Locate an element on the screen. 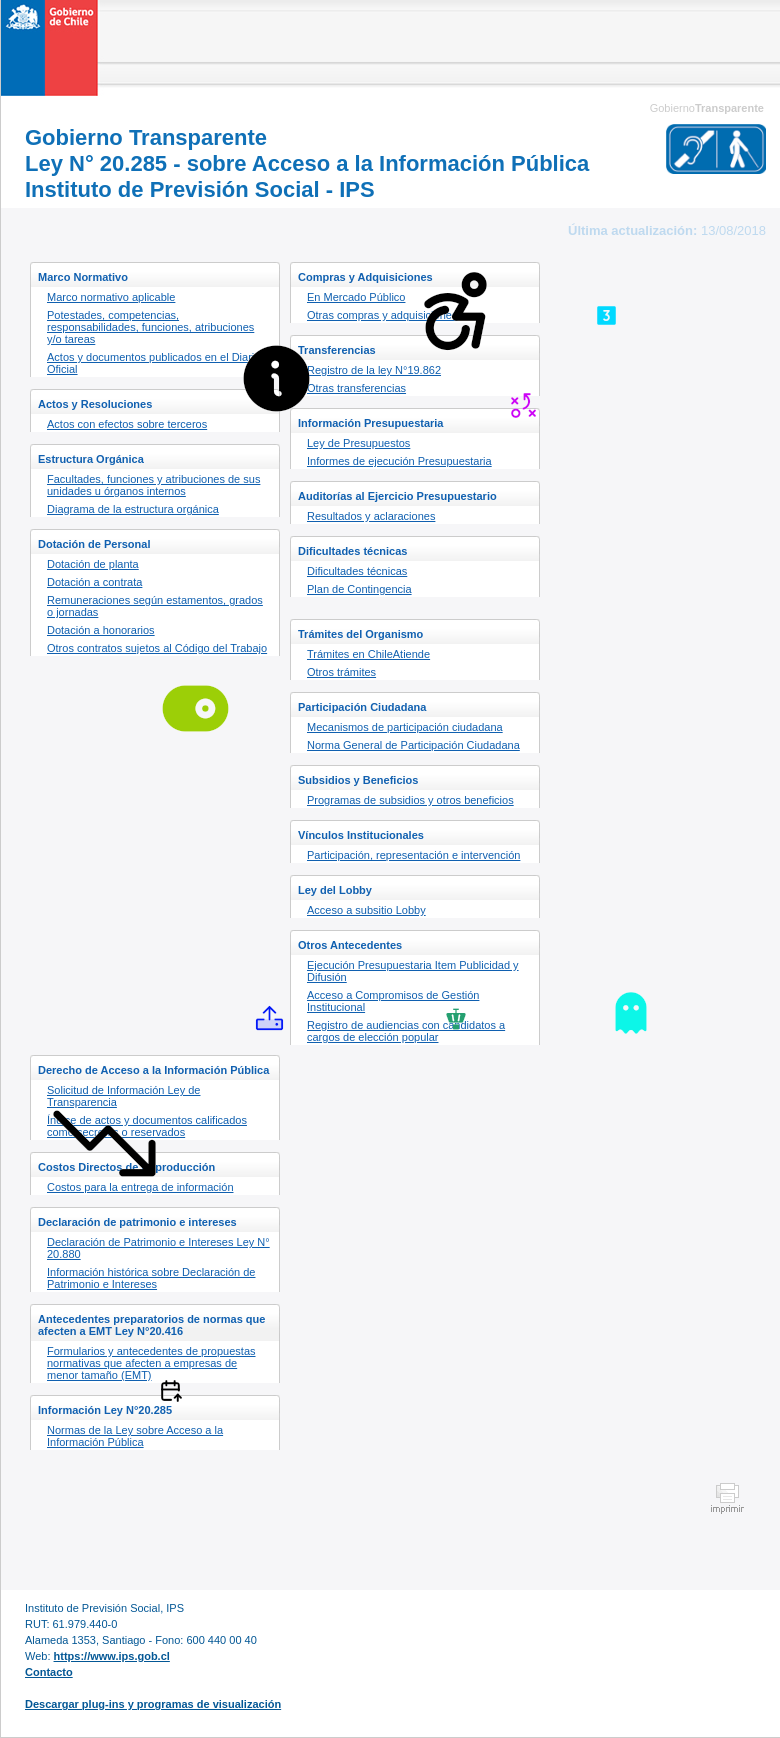  view more information or details is located at coordinates (276, 378).